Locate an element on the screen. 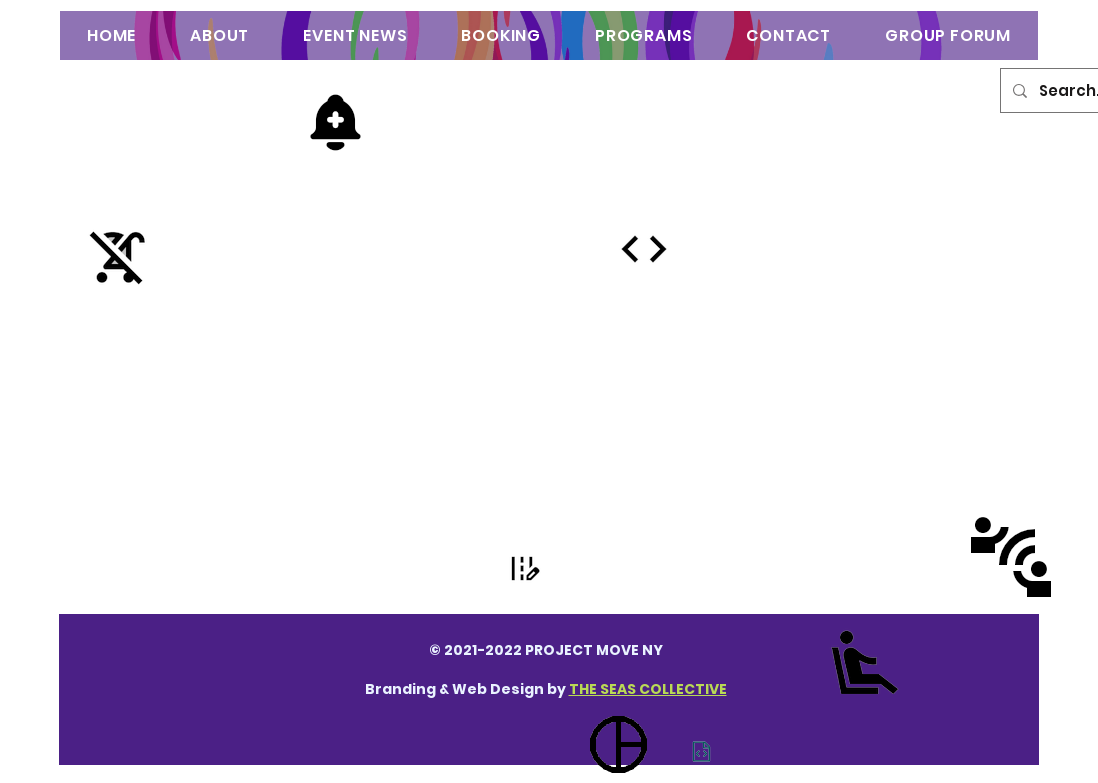 The height and width of the screenshot is (783, 1098). connect with others remotely or wirelessly is located at coordinates (1011, 557).